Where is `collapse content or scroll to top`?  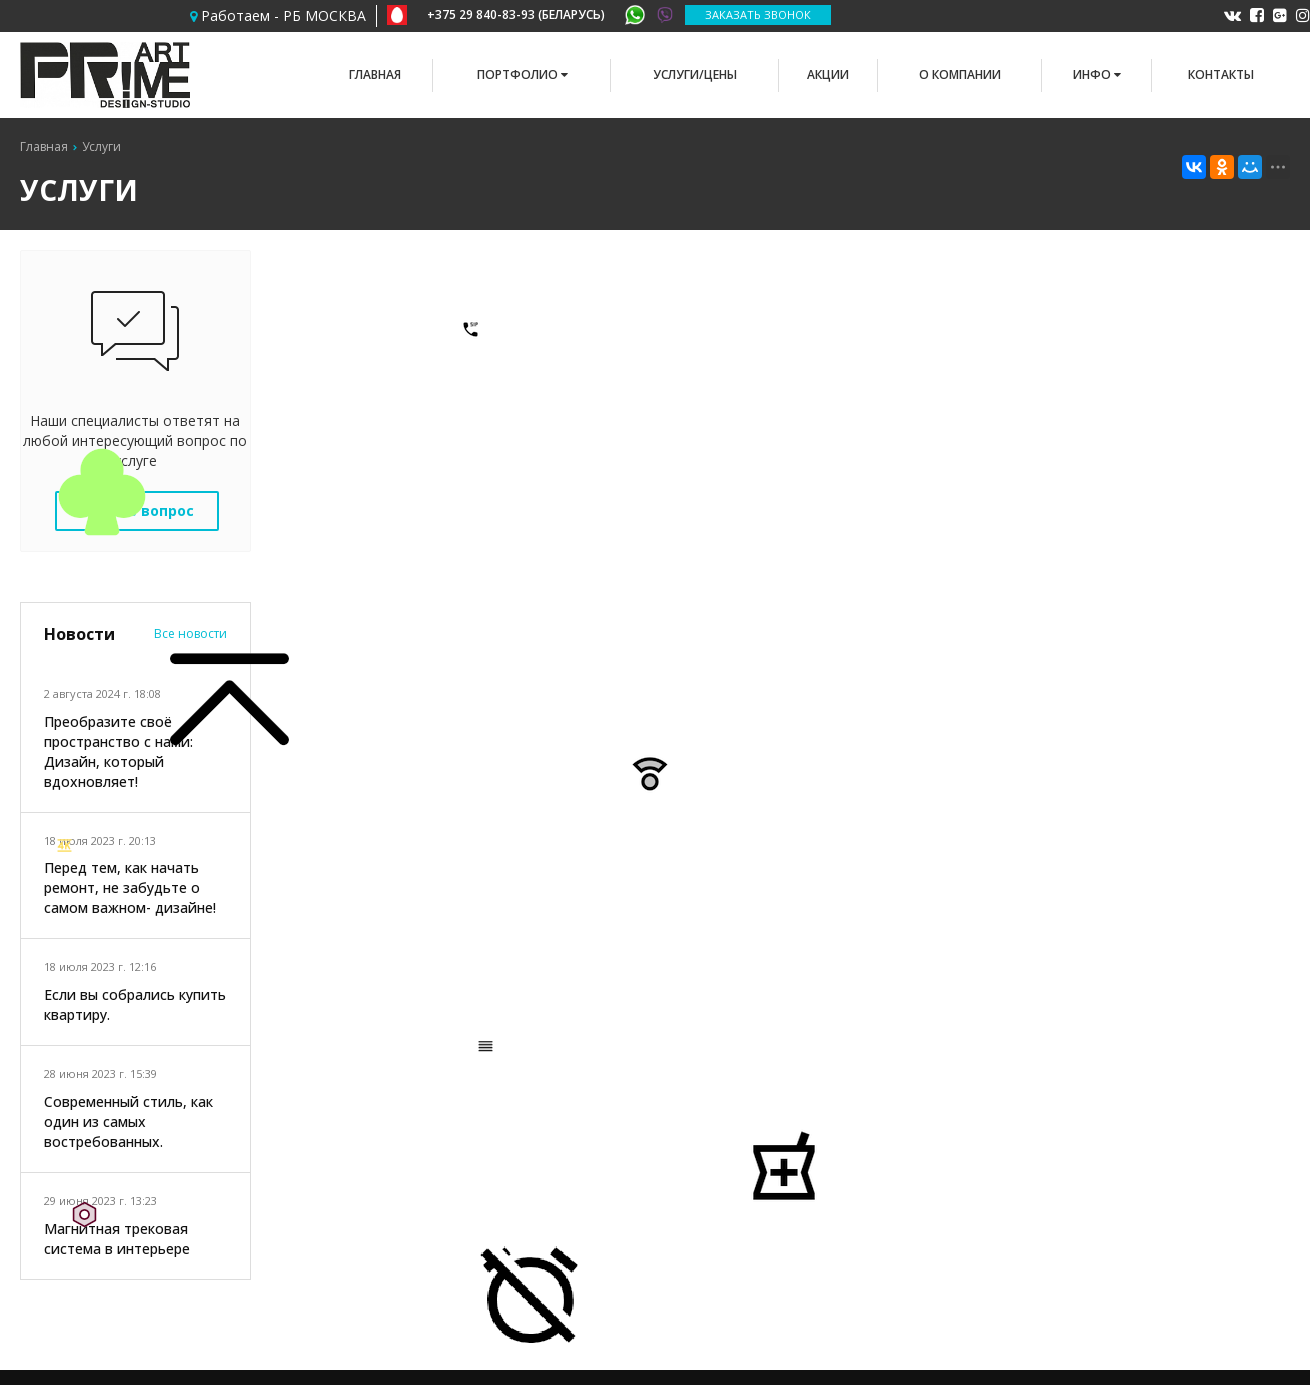
collapse content or scroll to top is located at coordinates (229, 696).